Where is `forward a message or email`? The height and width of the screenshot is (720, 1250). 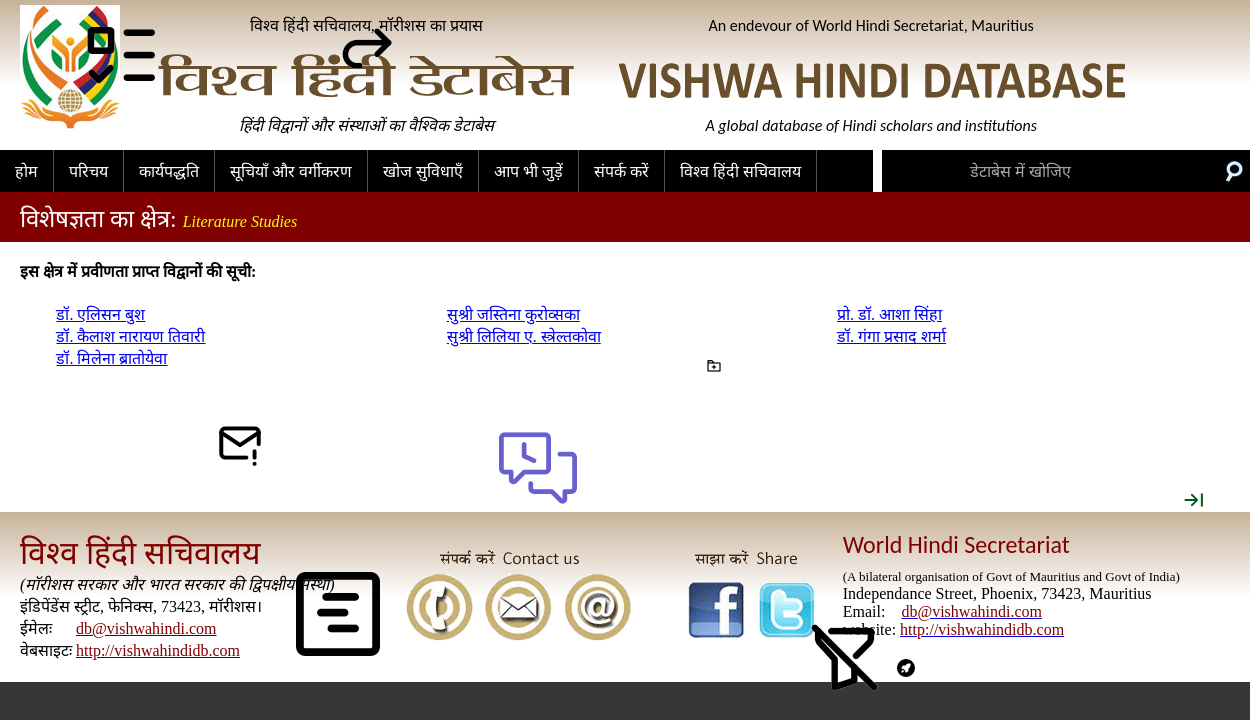 forward a message or email is located at coordinates (368, 48).